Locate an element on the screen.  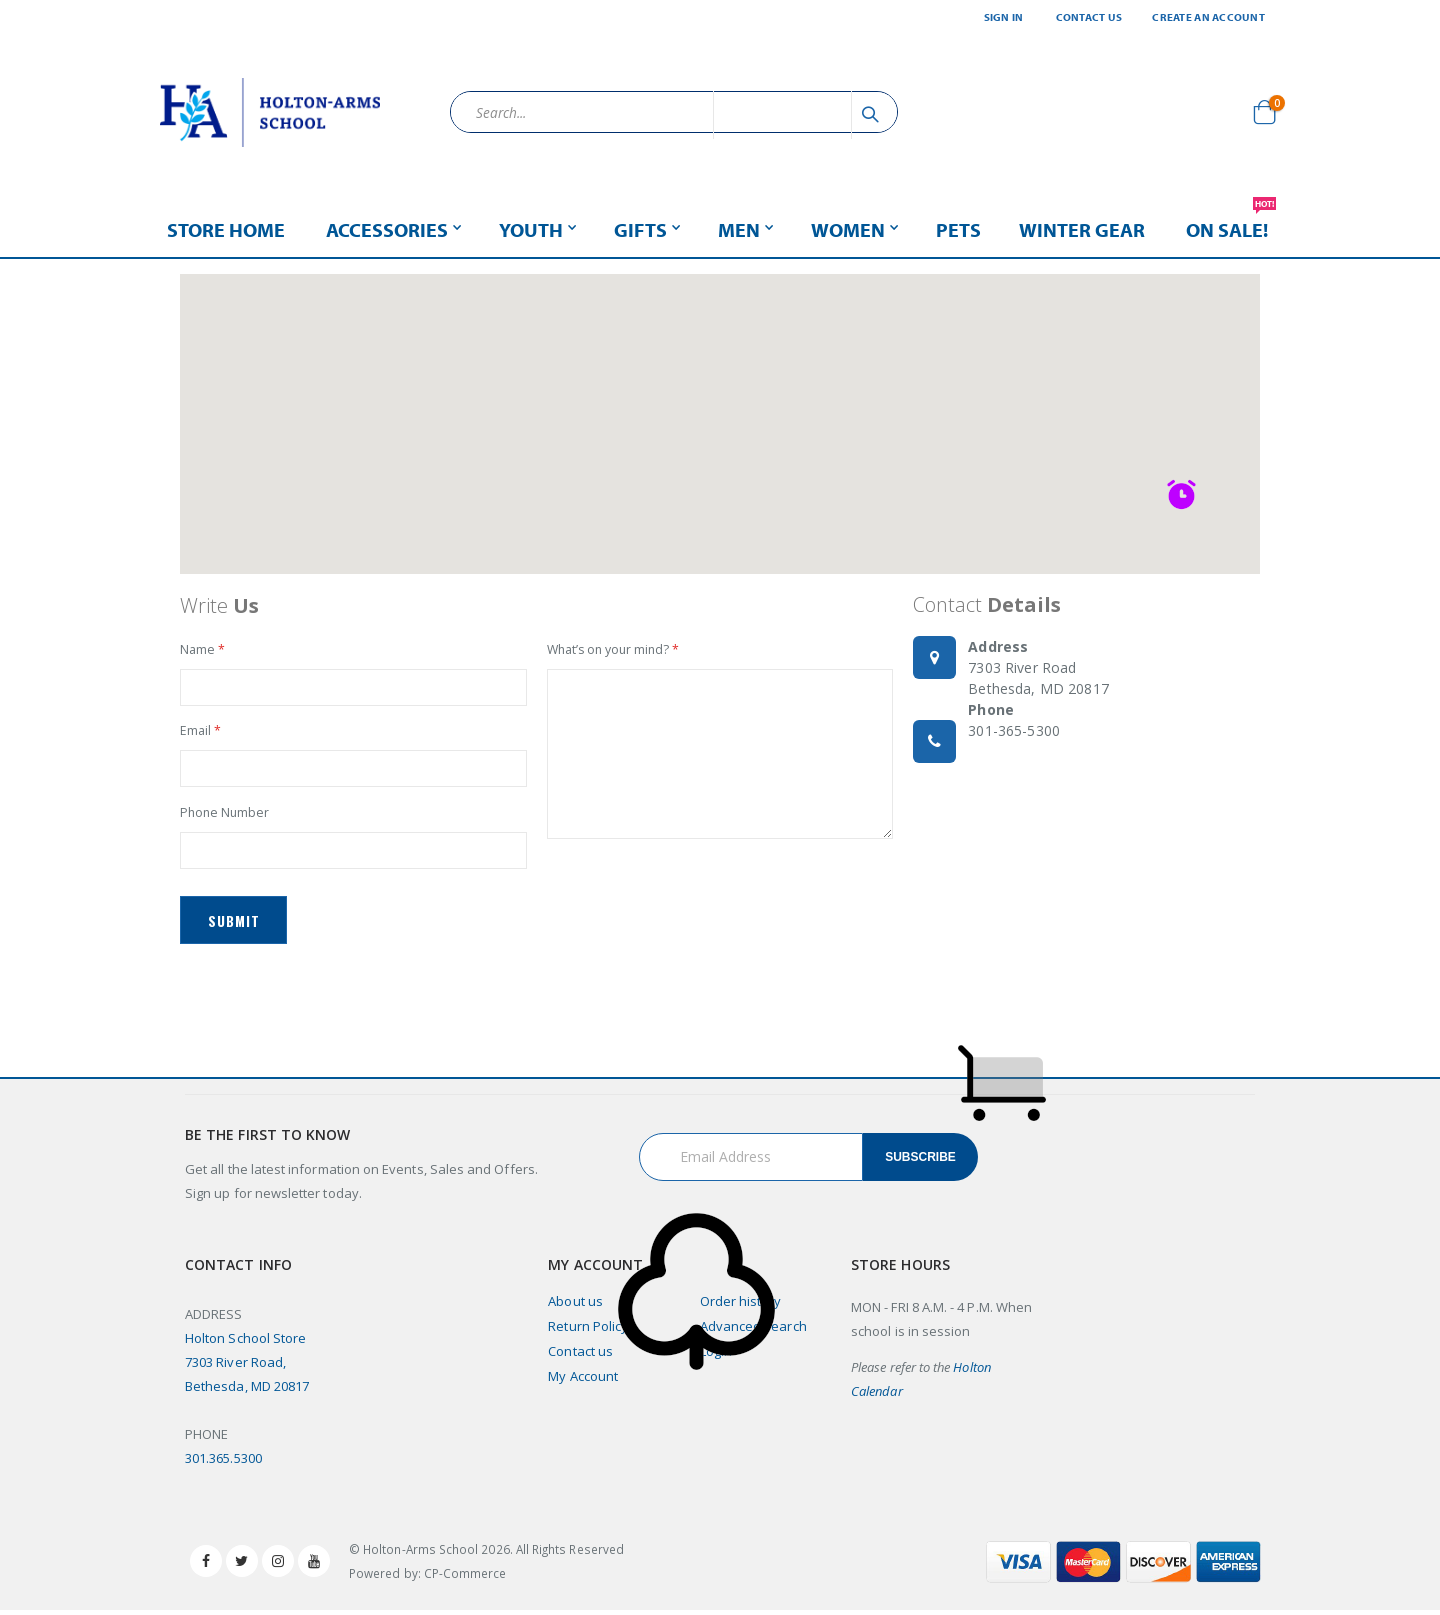
view your shopping cart is located at coordinates (1000, 1078).